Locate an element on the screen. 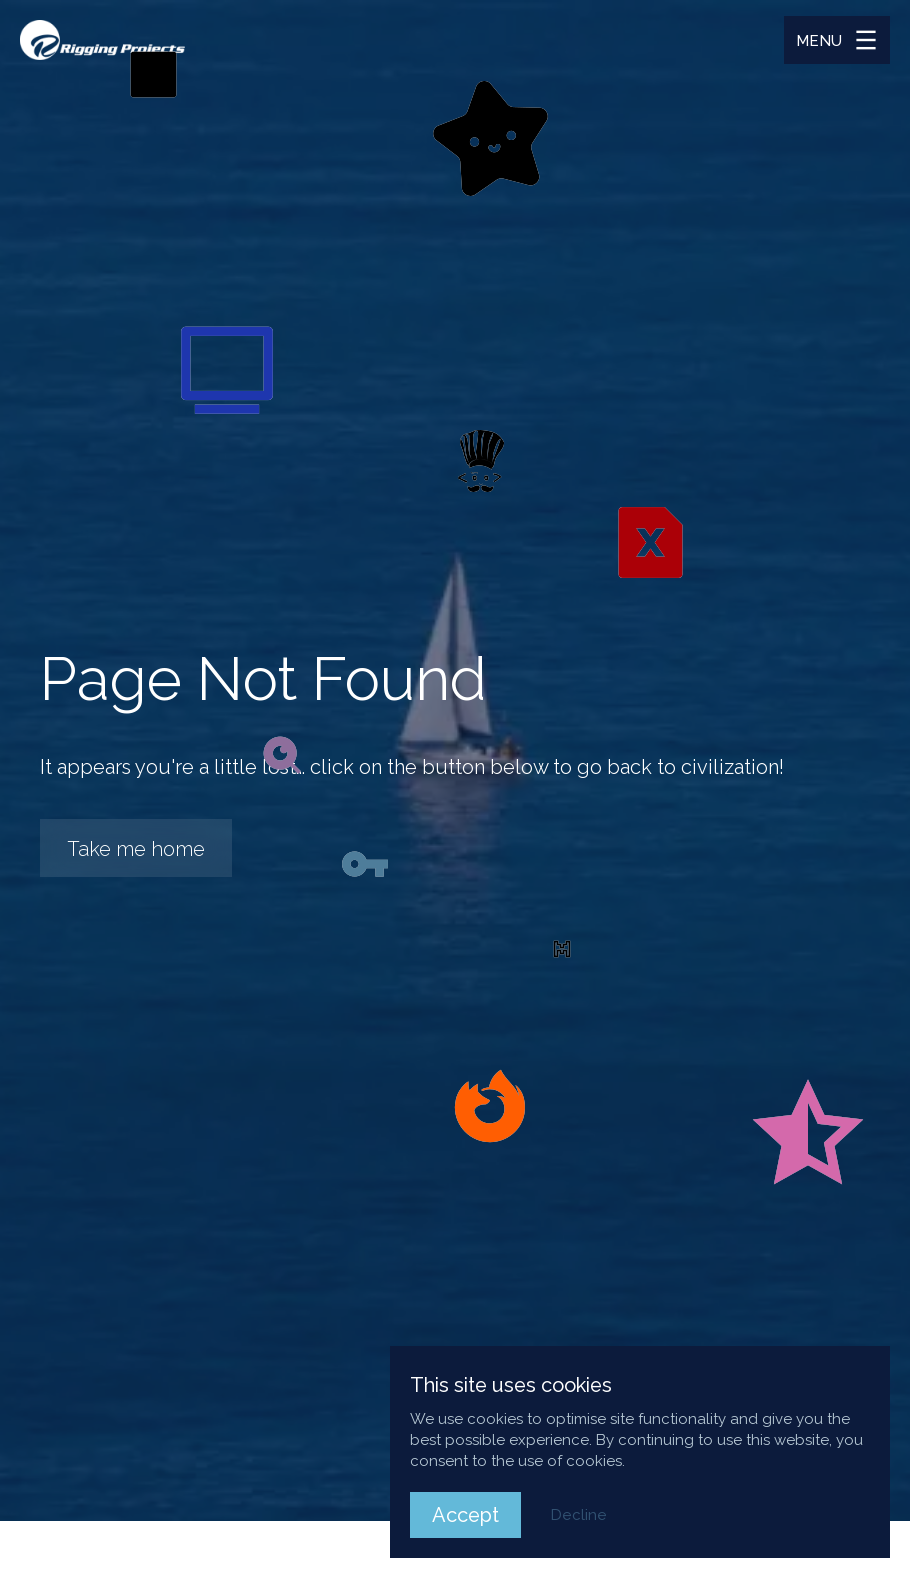 The image size is (910, 1578). open Mozilla Firefox browser is located at coordinates (490, 1106).